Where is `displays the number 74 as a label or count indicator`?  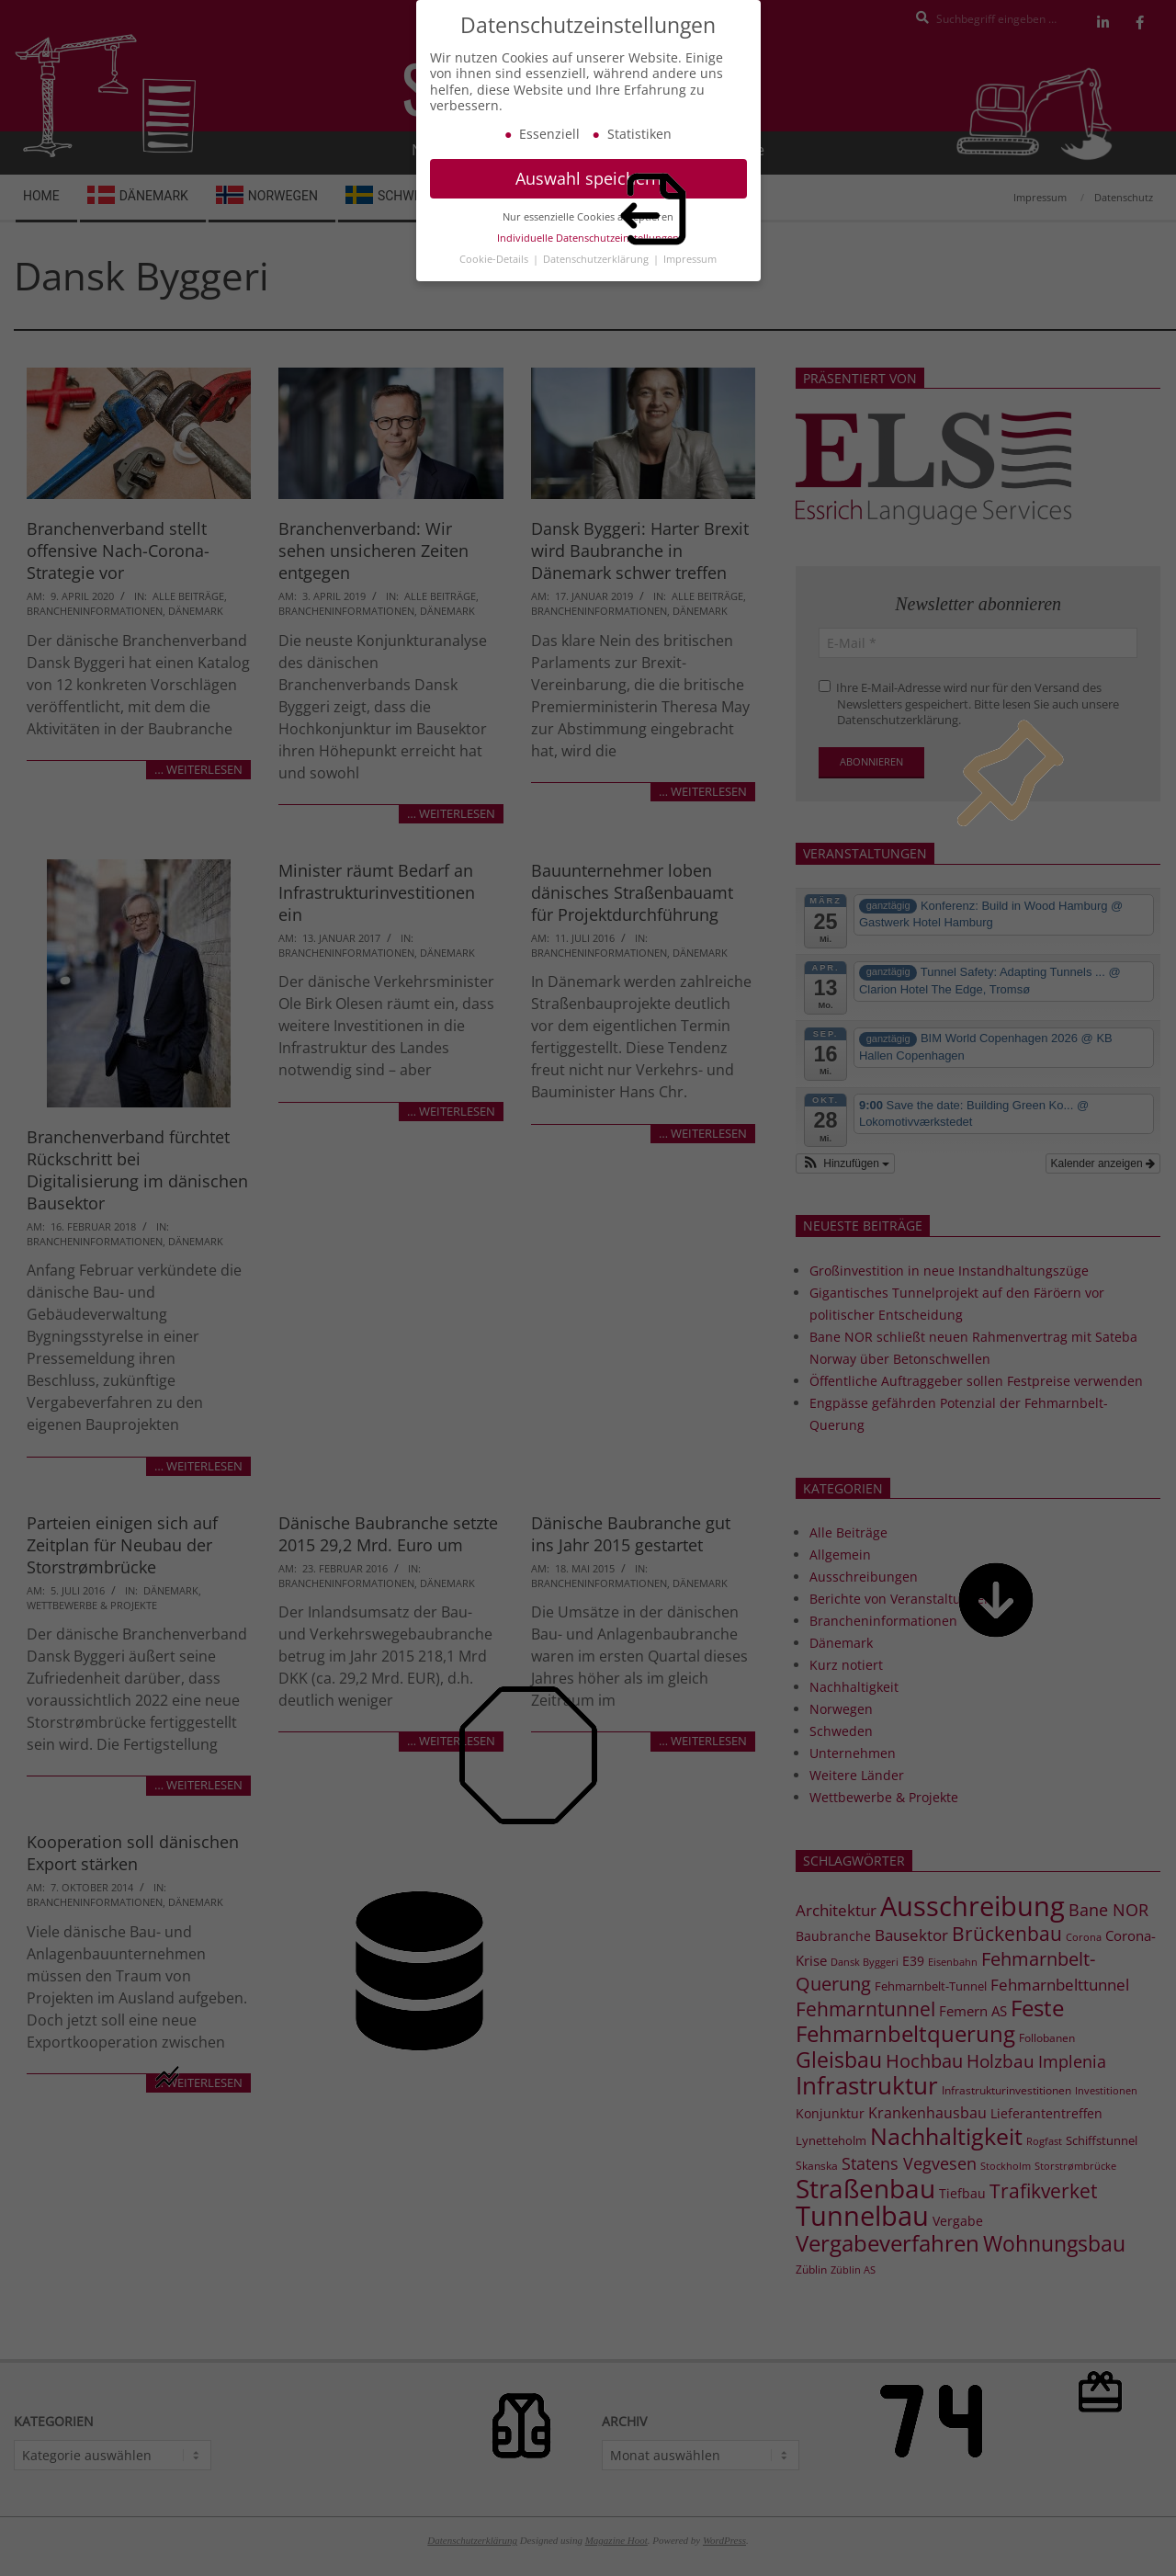
displays the number 74 as a label or count indicator is located at coordinates (931, 2421).